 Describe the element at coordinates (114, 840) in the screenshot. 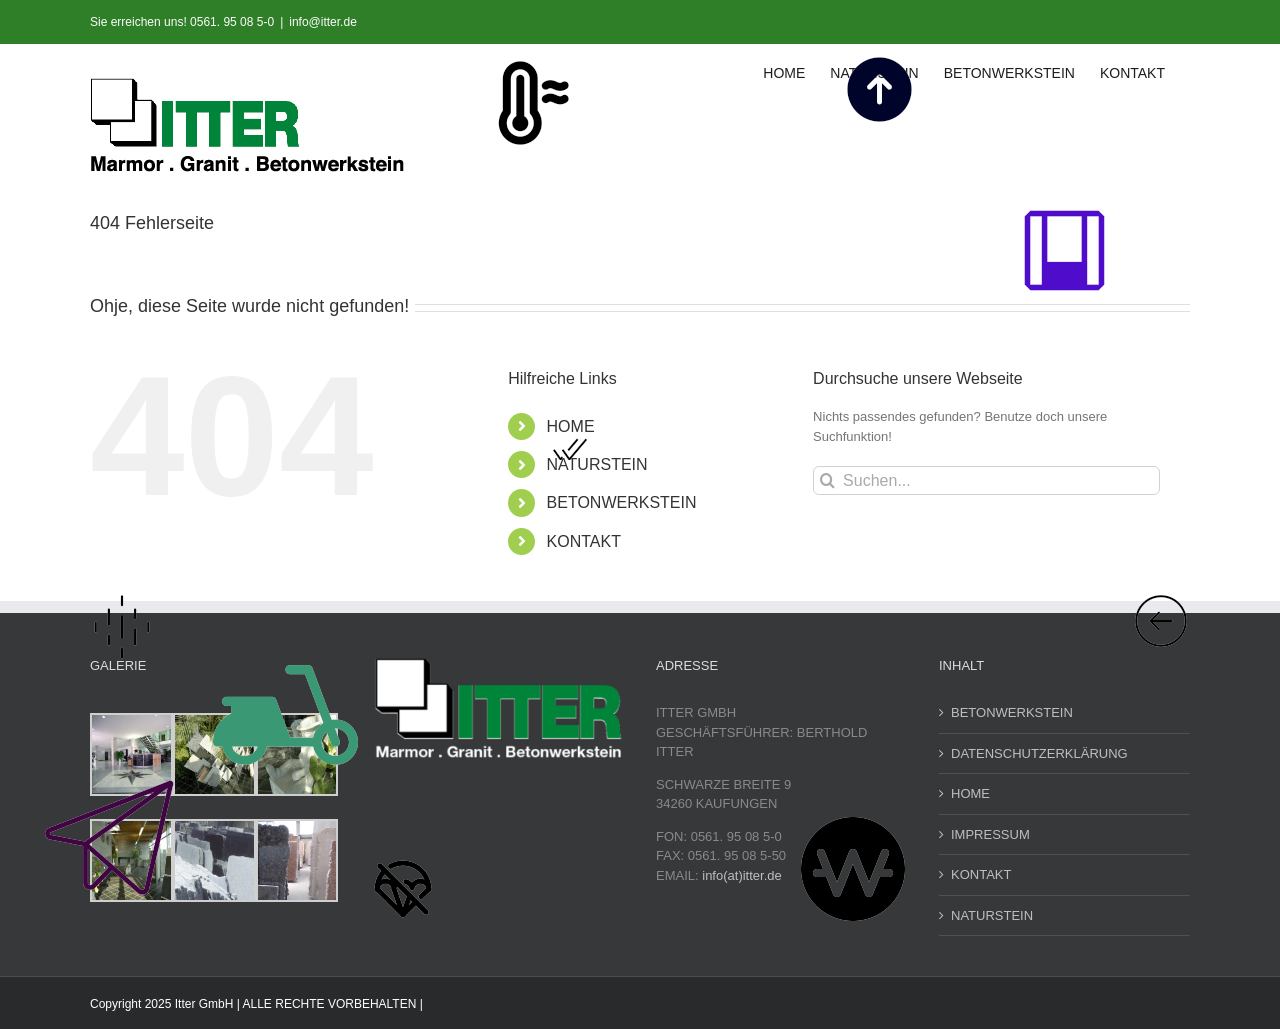

I see `open Telegram app` at that location.